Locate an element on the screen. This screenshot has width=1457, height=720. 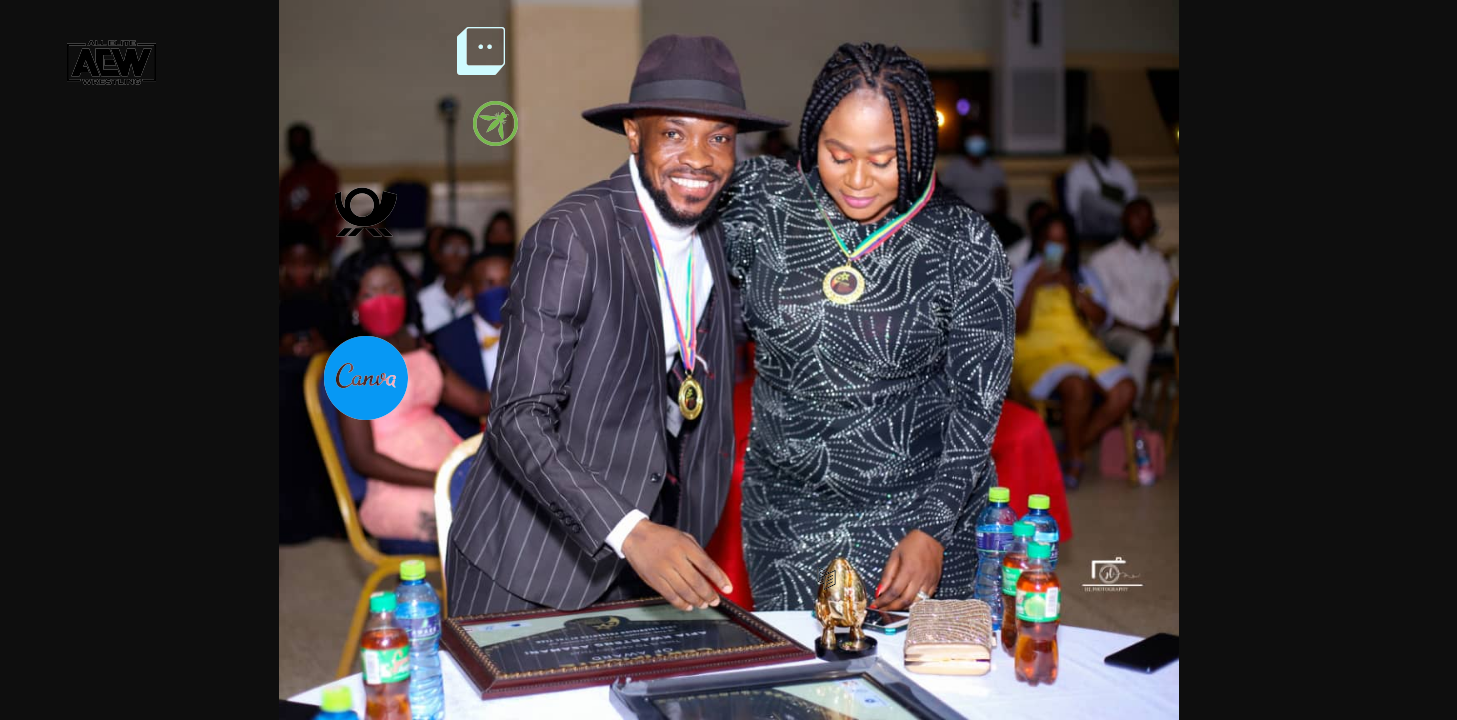
OWASP (Open Web Application Security Project) logo is located at coordinates (495, 123).